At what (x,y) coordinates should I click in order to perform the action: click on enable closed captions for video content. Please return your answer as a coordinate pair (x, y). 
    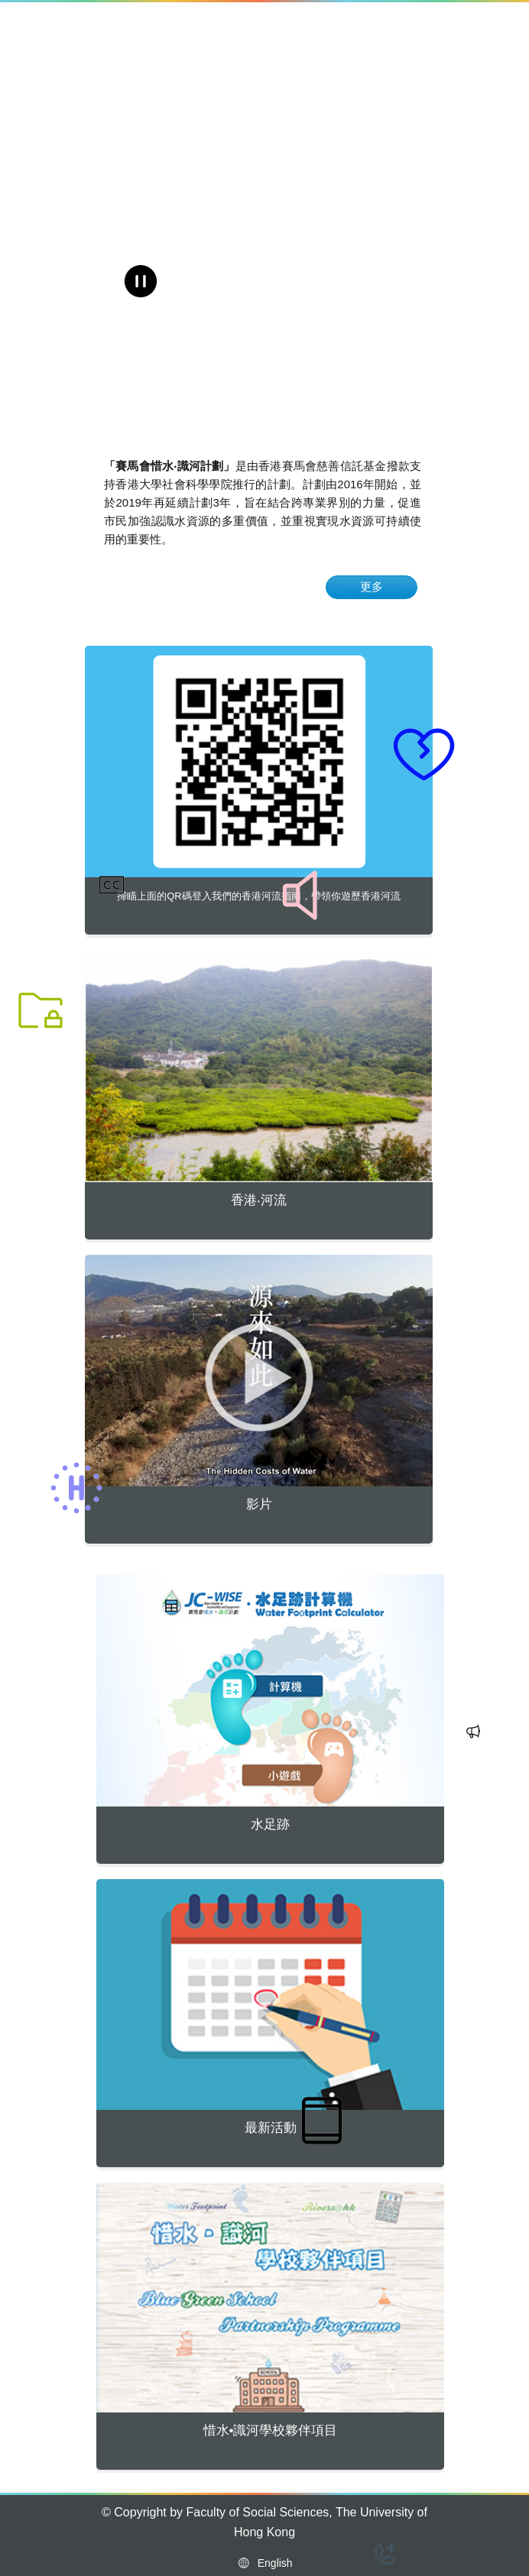
    Looking at the image, I should click on (112, 885).